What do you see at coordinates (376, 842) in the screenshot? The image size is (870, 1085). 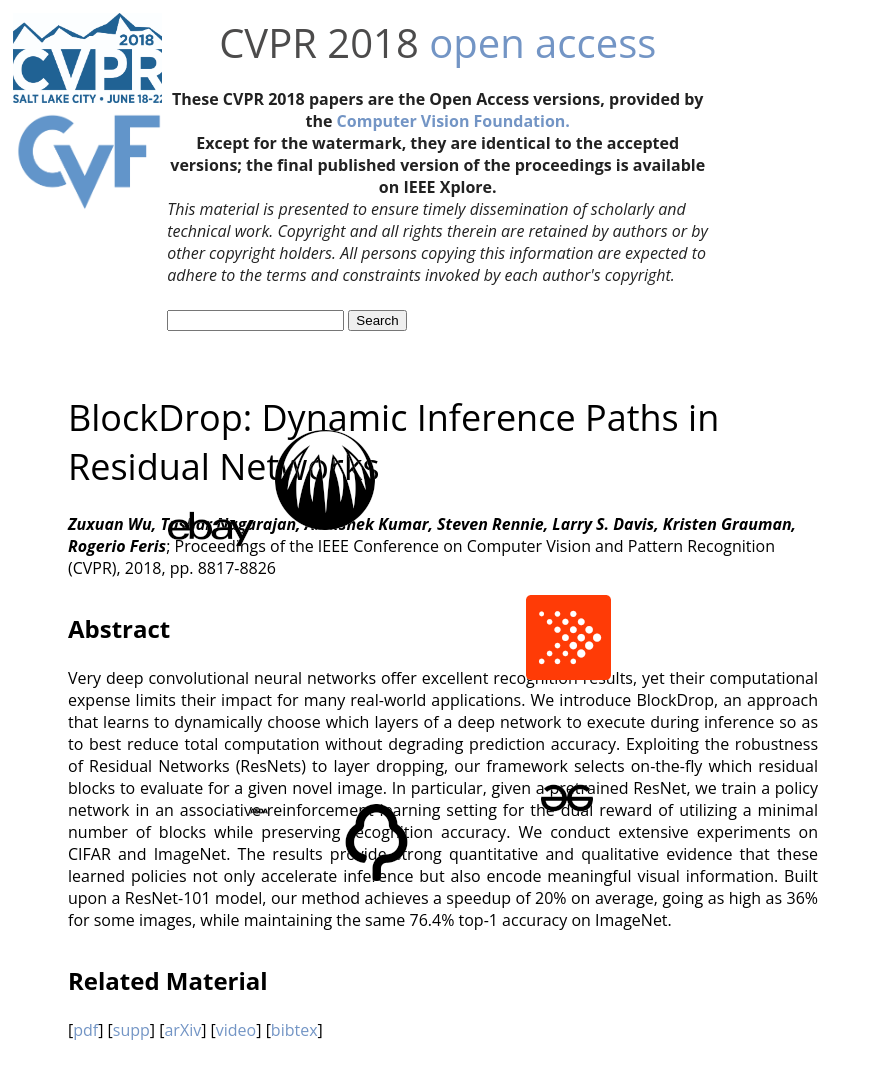 I see `open the gumtree app` at bounding box center [376, 842].